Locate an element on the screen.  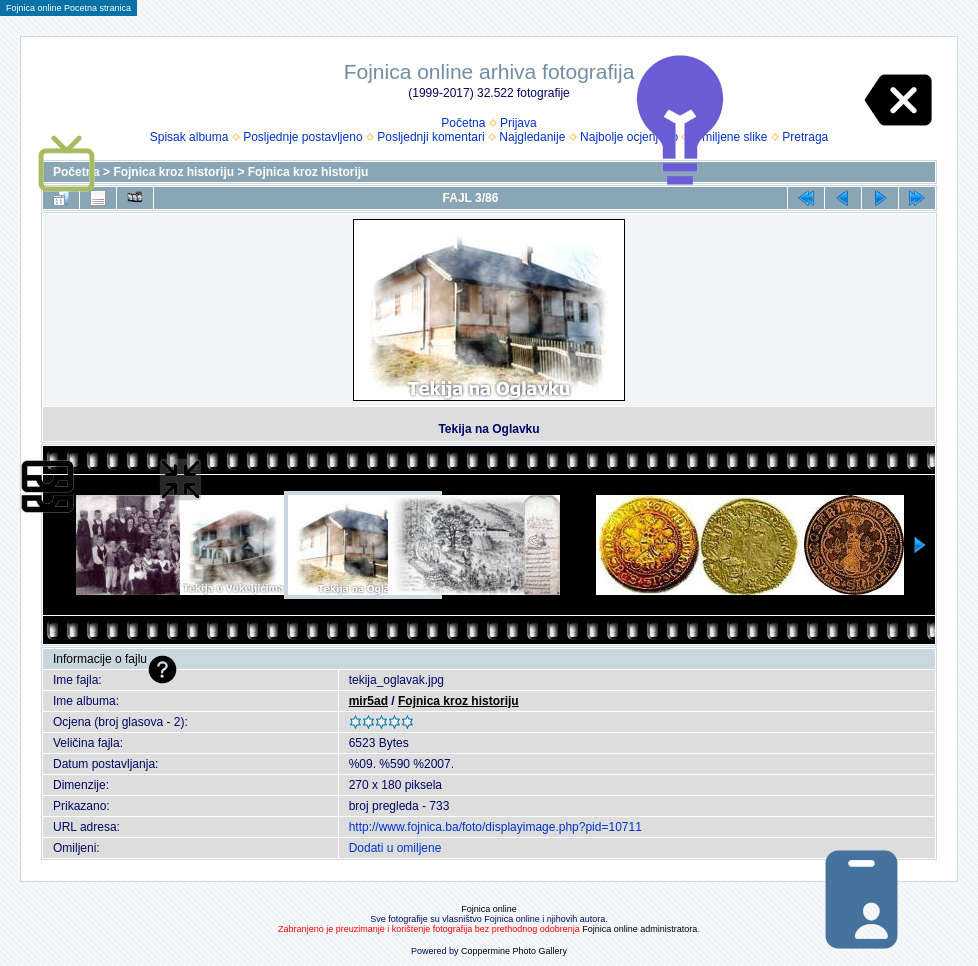
view your profile or ID information is located at coordinates (861, 899).